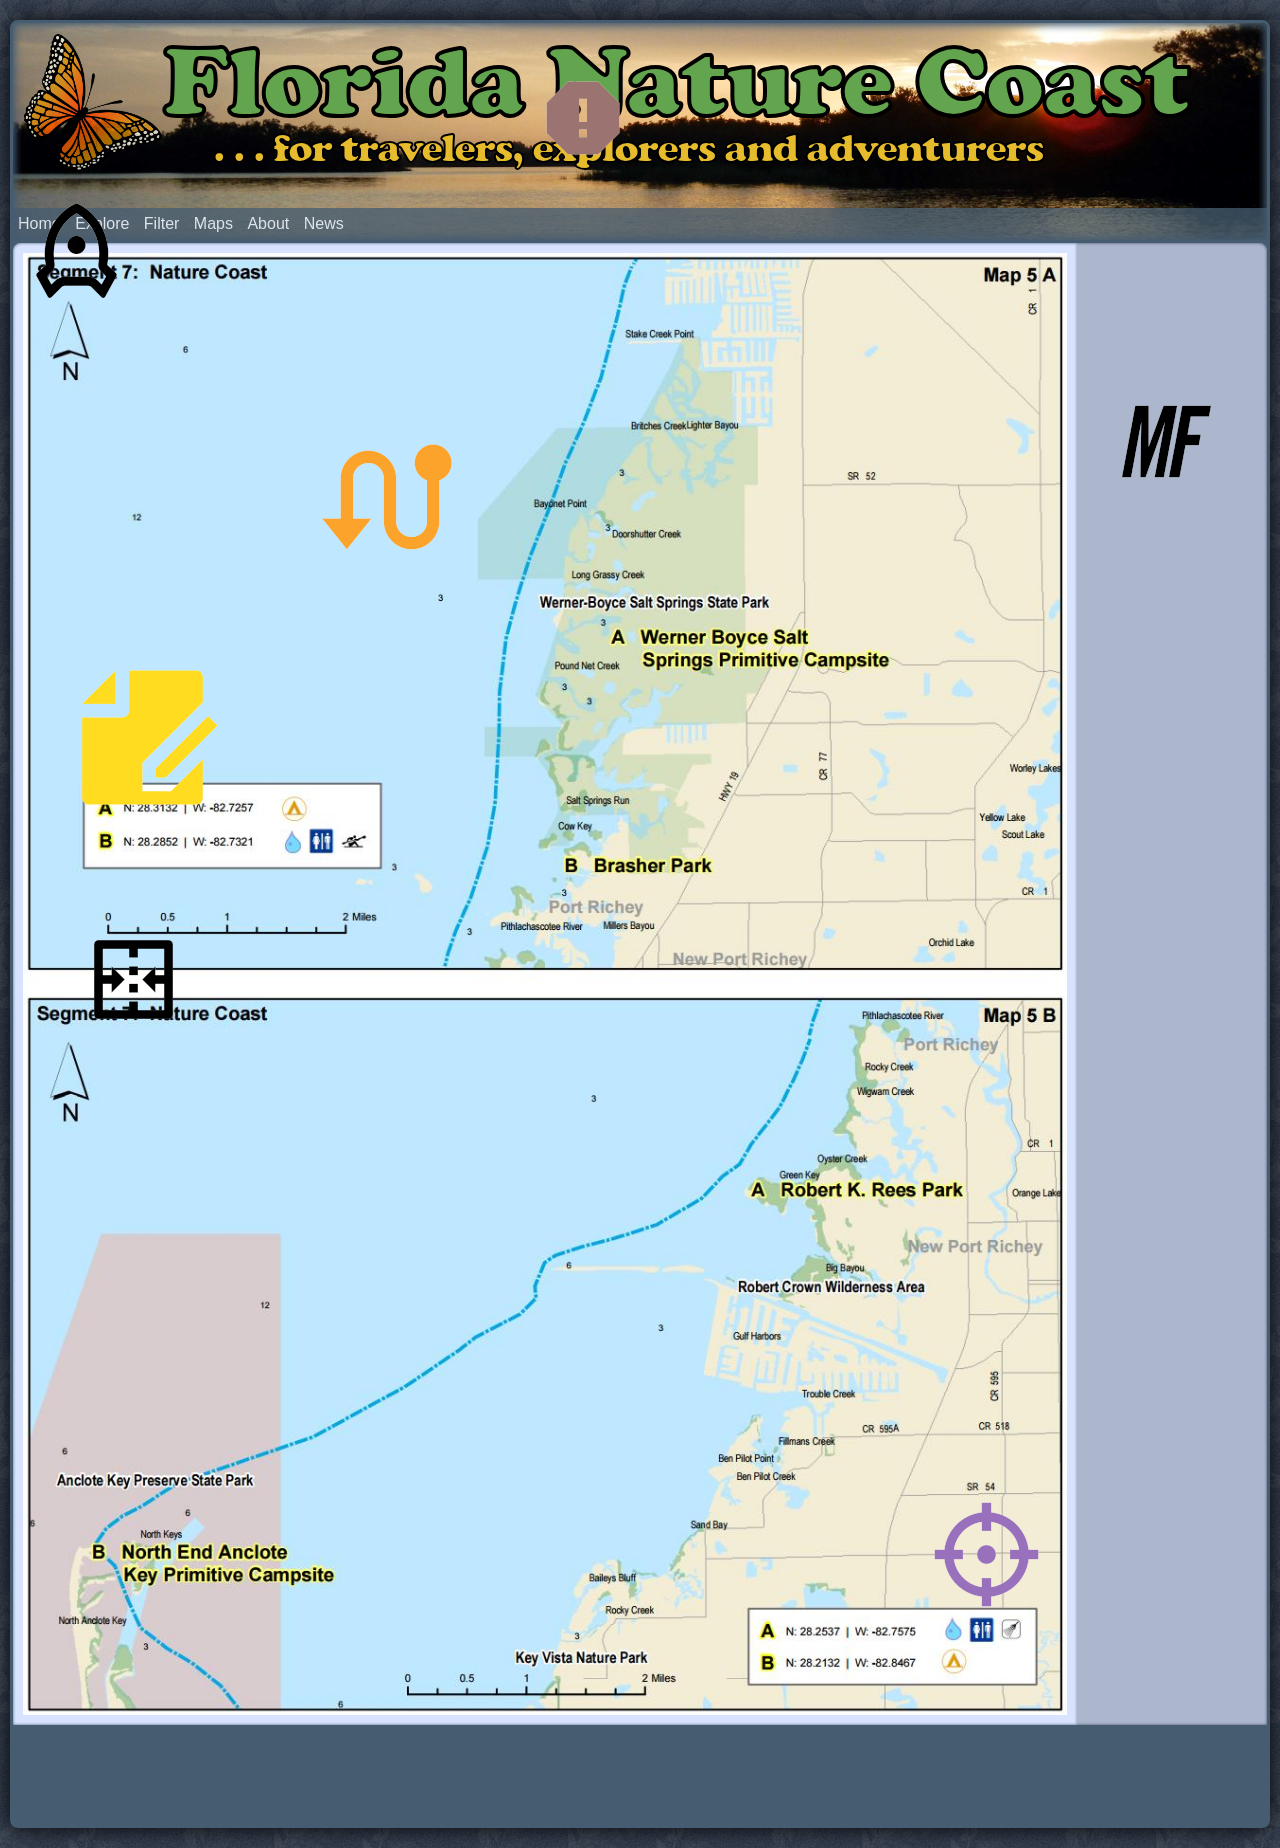 This screenshot has width=1280, height=1848. What do you see at coordinates (133, 979) in the screenshot?
I see `merge selected cells horizontally in a table` at bounding box center [133, 979].